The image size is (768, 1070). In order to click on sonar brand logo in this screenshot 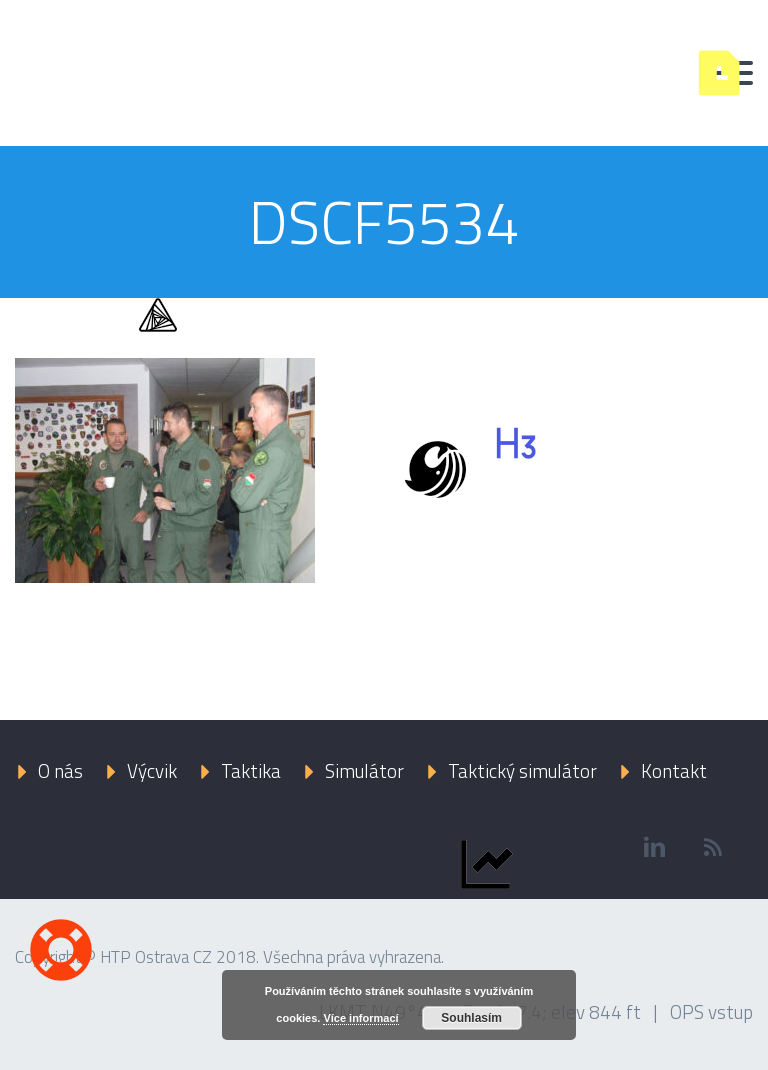, I will do `click(435, 469)`.